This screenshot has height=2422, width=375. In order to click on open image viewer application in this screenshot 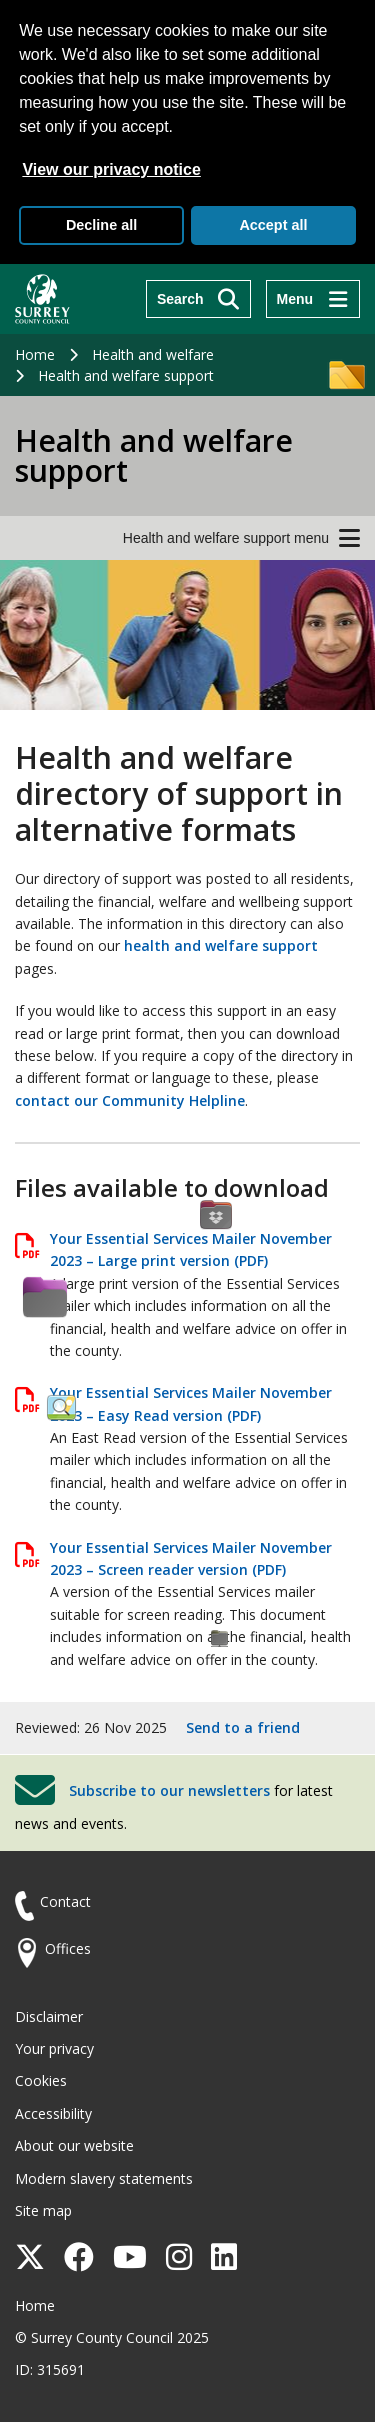, I will do `click(61, 1407)`.